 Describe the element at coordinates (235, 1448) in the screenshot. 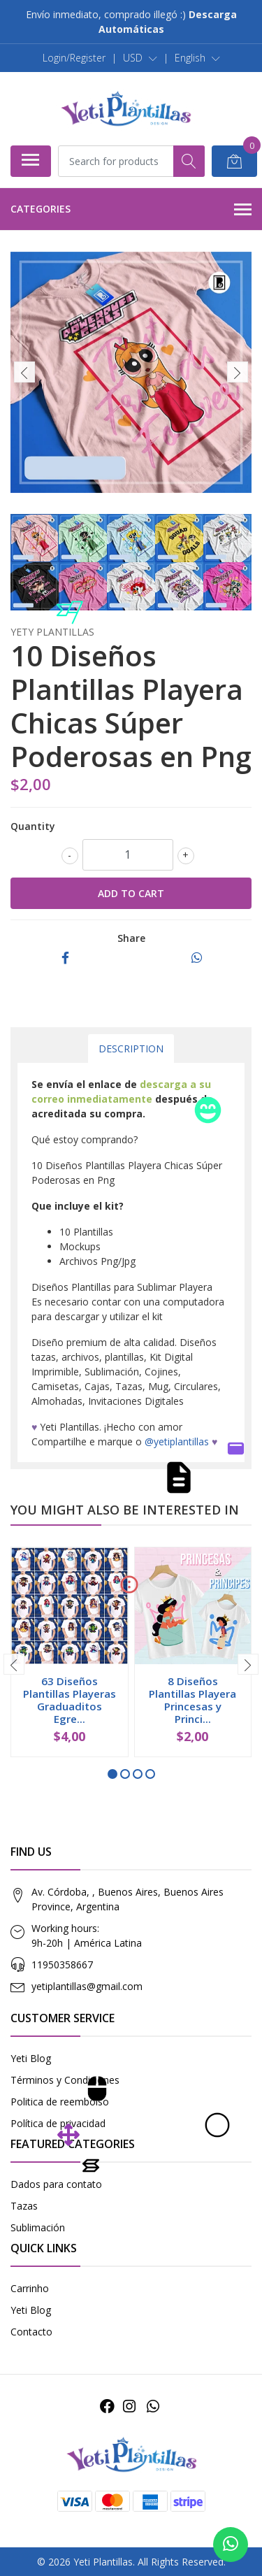

I see `maximize the current window to full screen` at that location.